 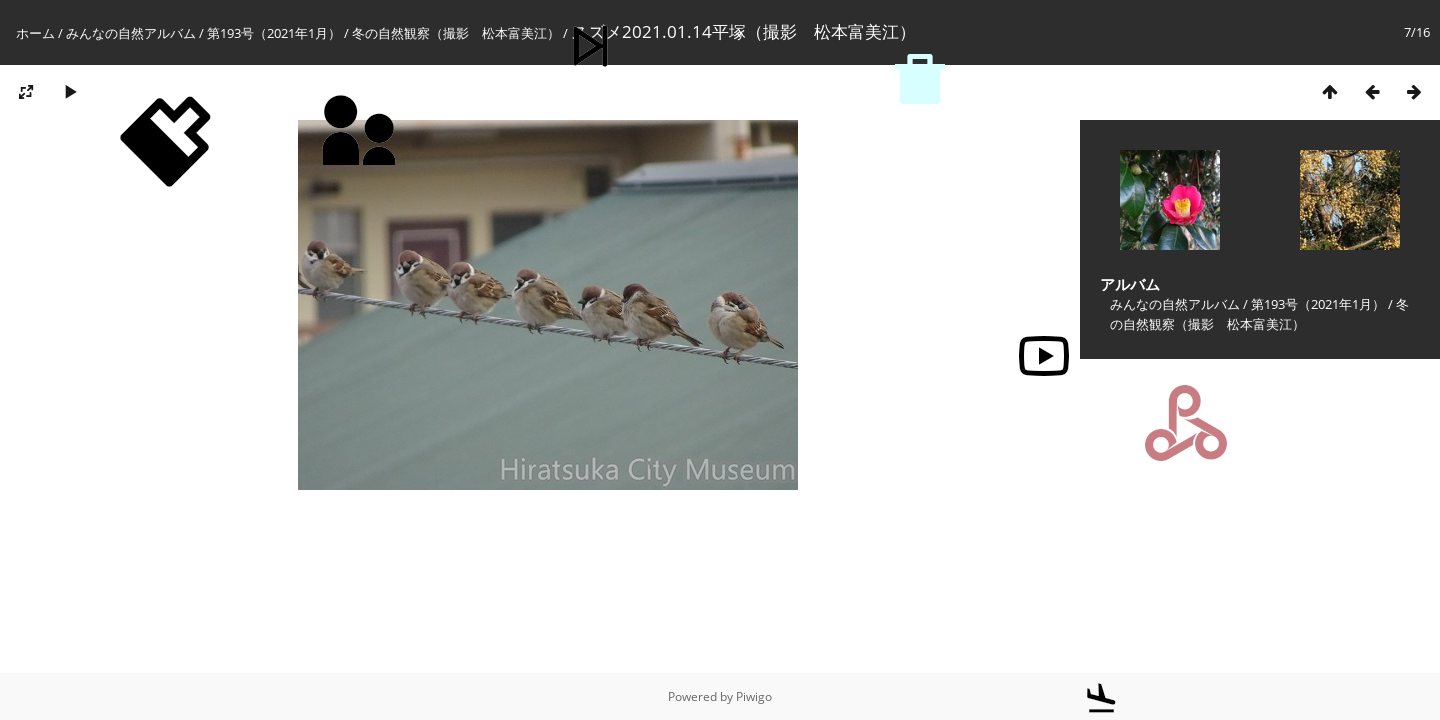 What do you see at coordinates (592, 46) in the screenshot?
I see `skip to the next track` at bounding box center [592, 46].